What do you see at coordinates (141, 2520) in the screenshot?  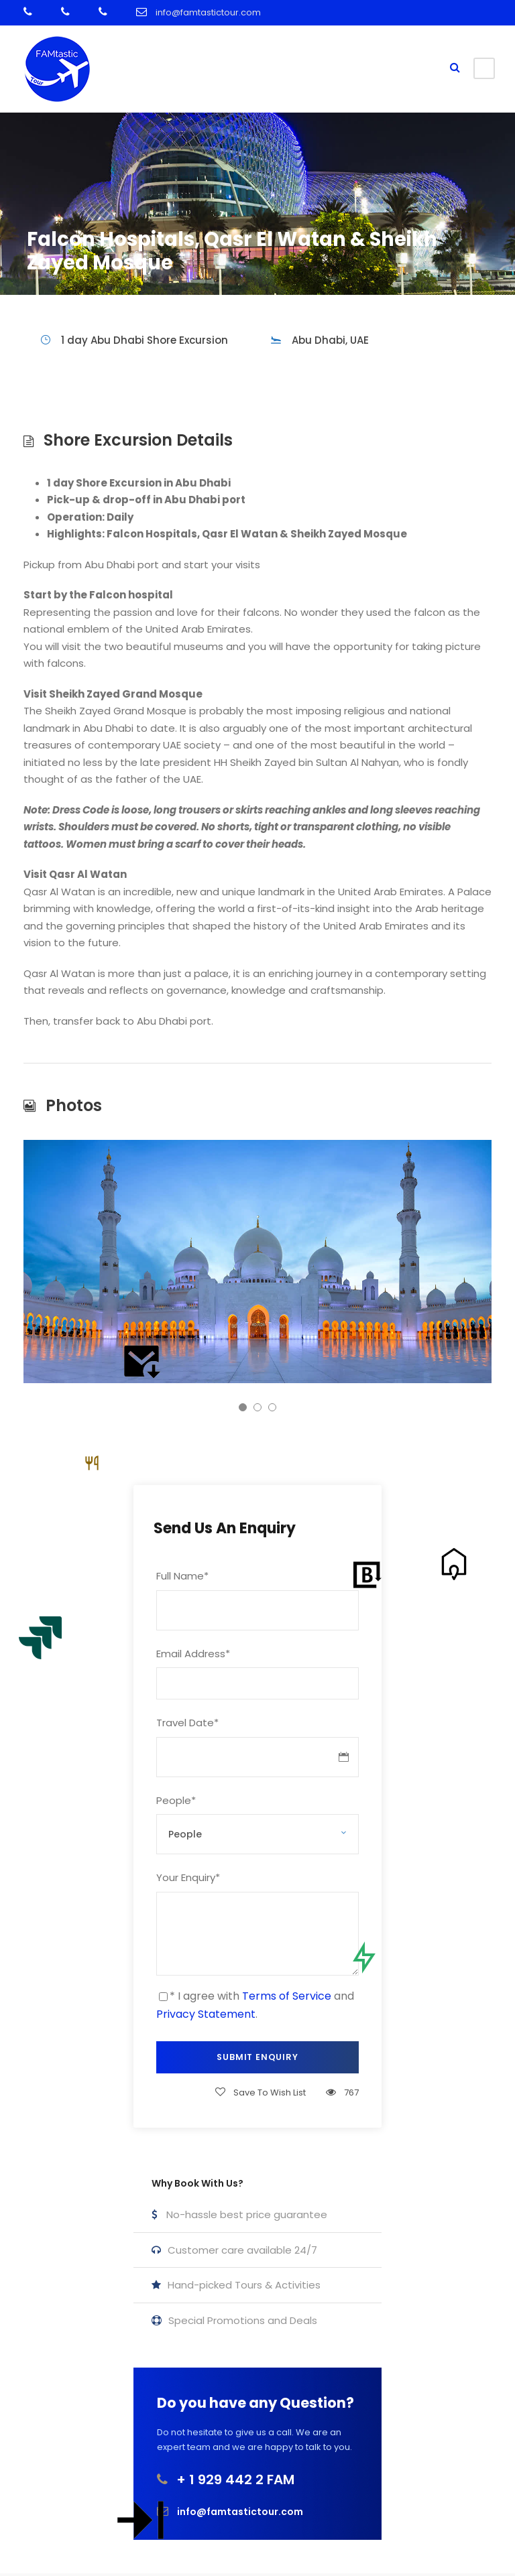 I see `collapse panel to the right` at bounding box center [141, 2520].